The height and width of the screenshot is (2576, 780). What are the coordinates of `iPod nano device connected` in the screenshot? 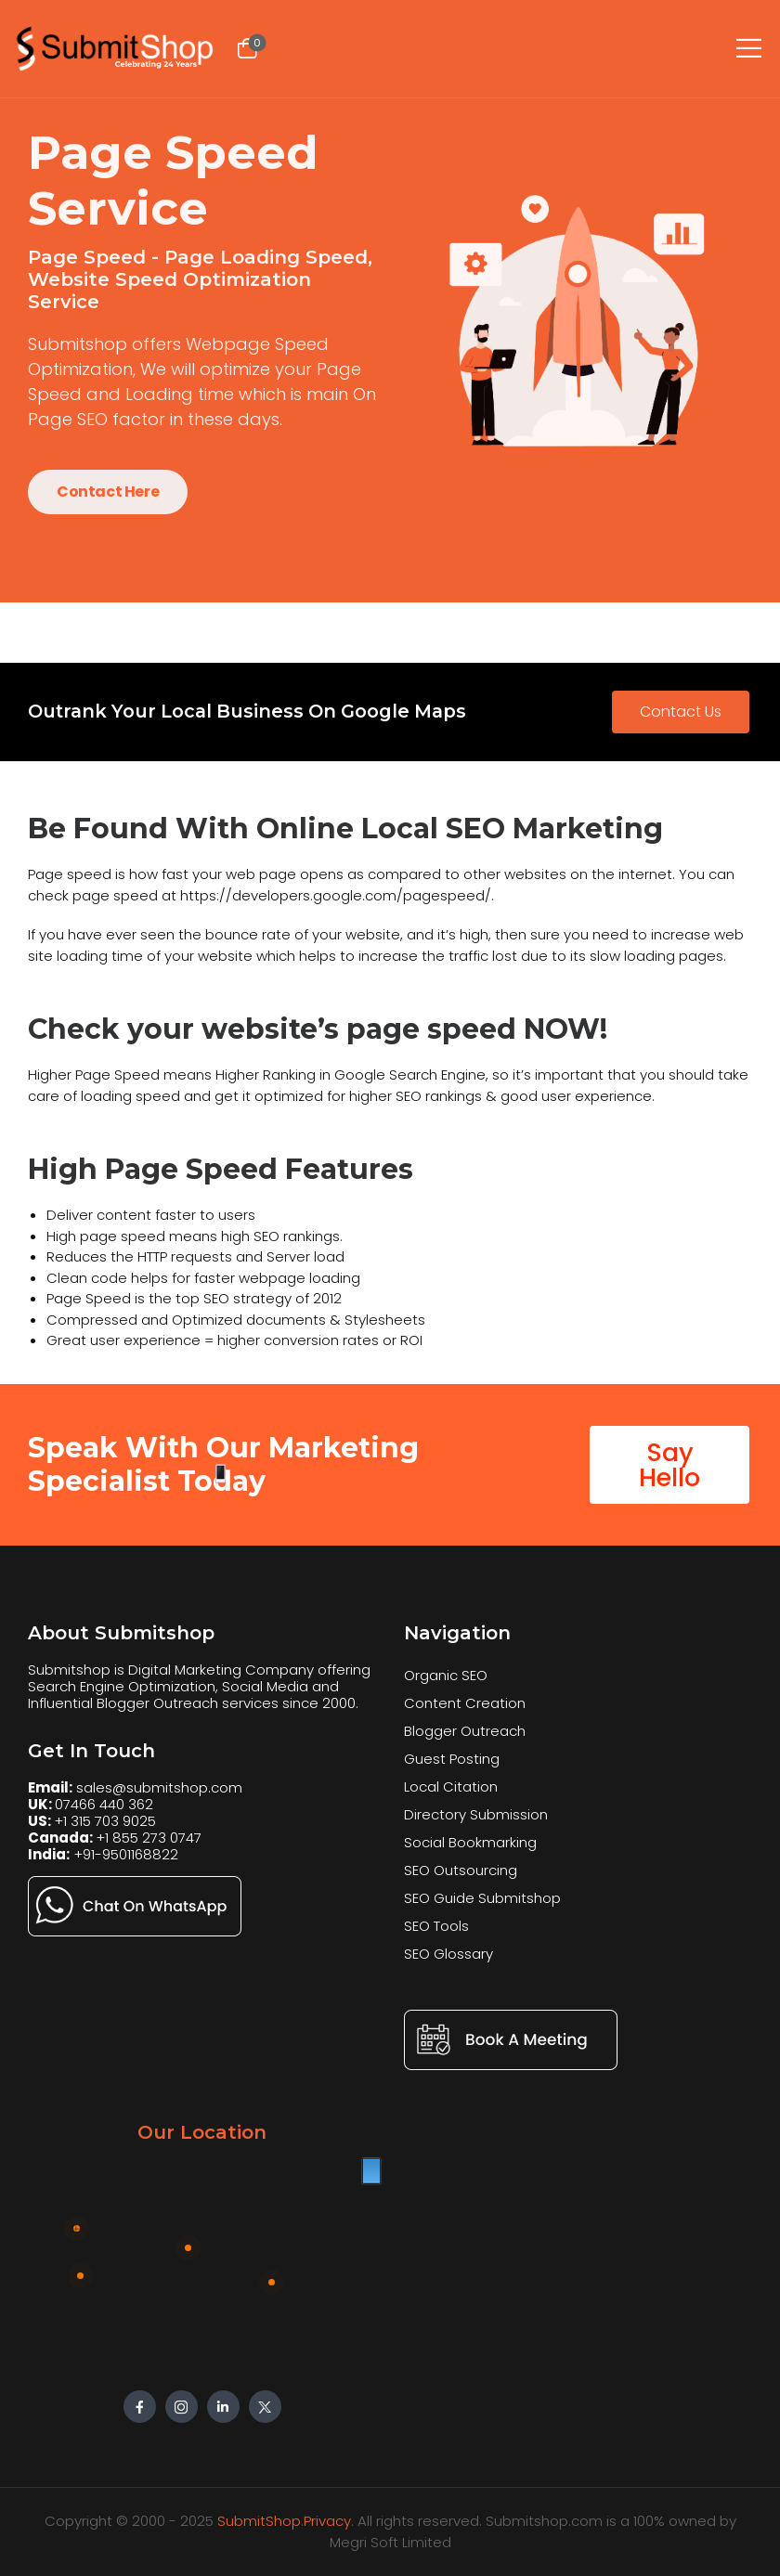 It's located at (220, 1473).